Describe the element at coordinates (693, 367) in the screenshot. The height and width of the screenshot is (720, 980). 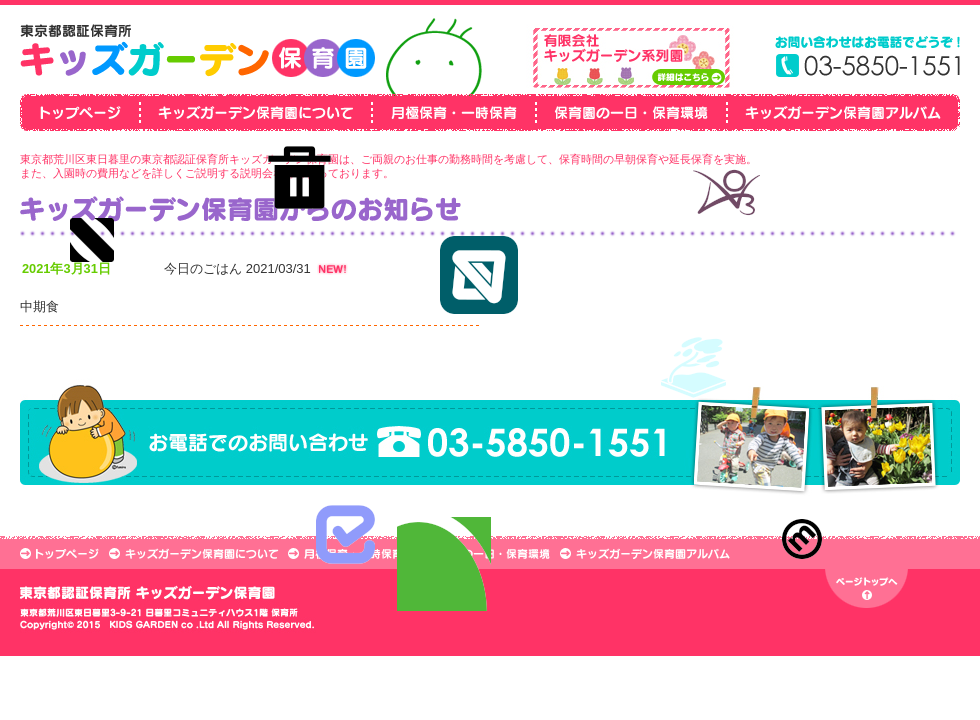
I see `open Microsoft Sway application` at that location.